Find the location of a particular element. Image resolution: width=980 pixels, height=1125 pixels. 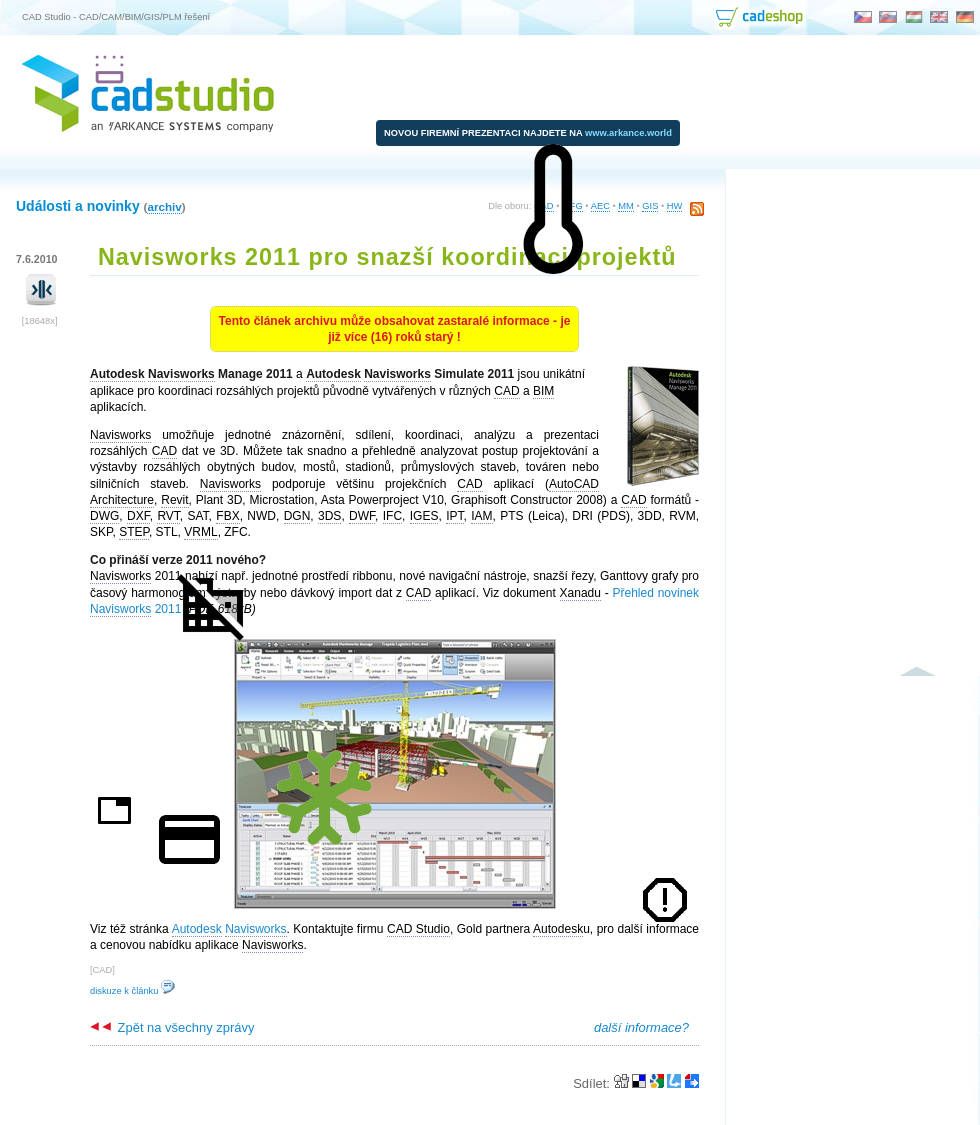

report an issue or violation is located at coordinates (665, 900).